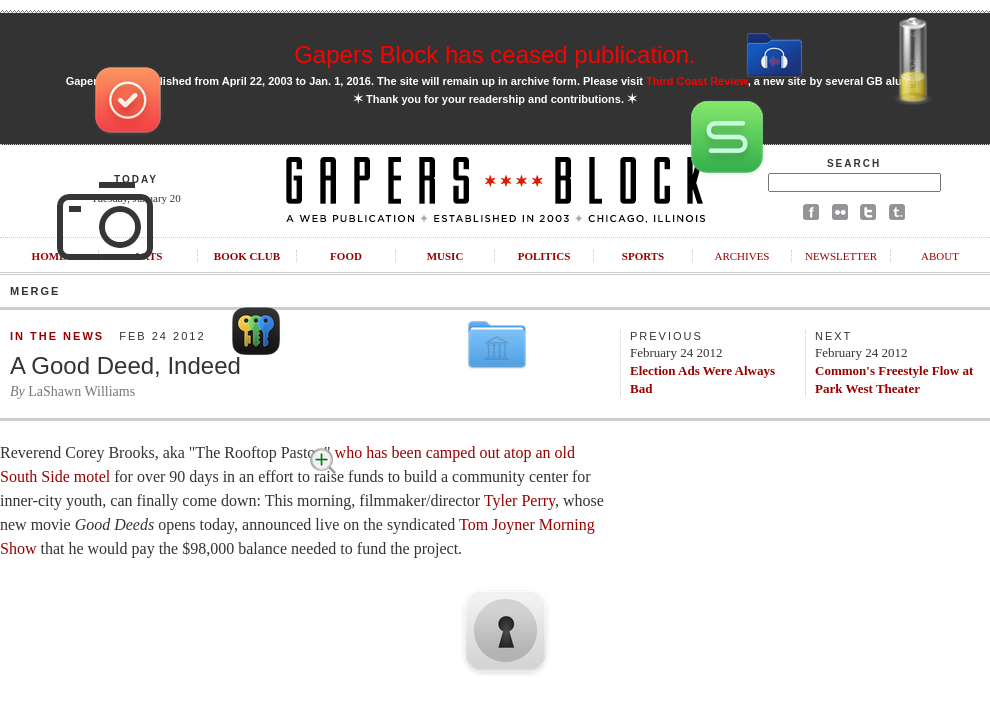 Image resolution: width=990 pixels, height=720 pixels. I want to click on open the system library folder, so click(497, 344).